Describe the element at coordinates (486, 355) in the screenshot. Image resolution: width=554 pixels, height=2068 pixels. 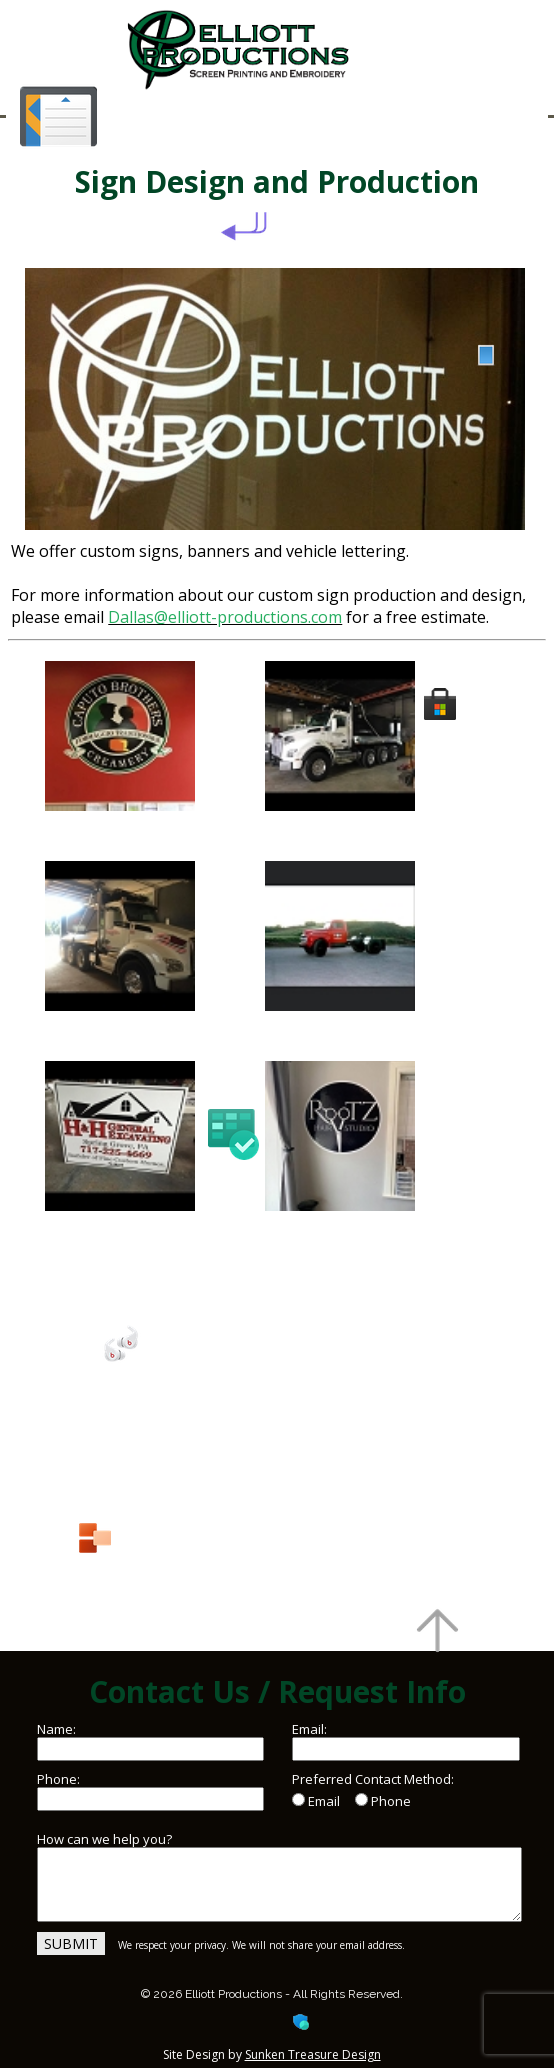
I see `indicates a connected iPad device` at that location.